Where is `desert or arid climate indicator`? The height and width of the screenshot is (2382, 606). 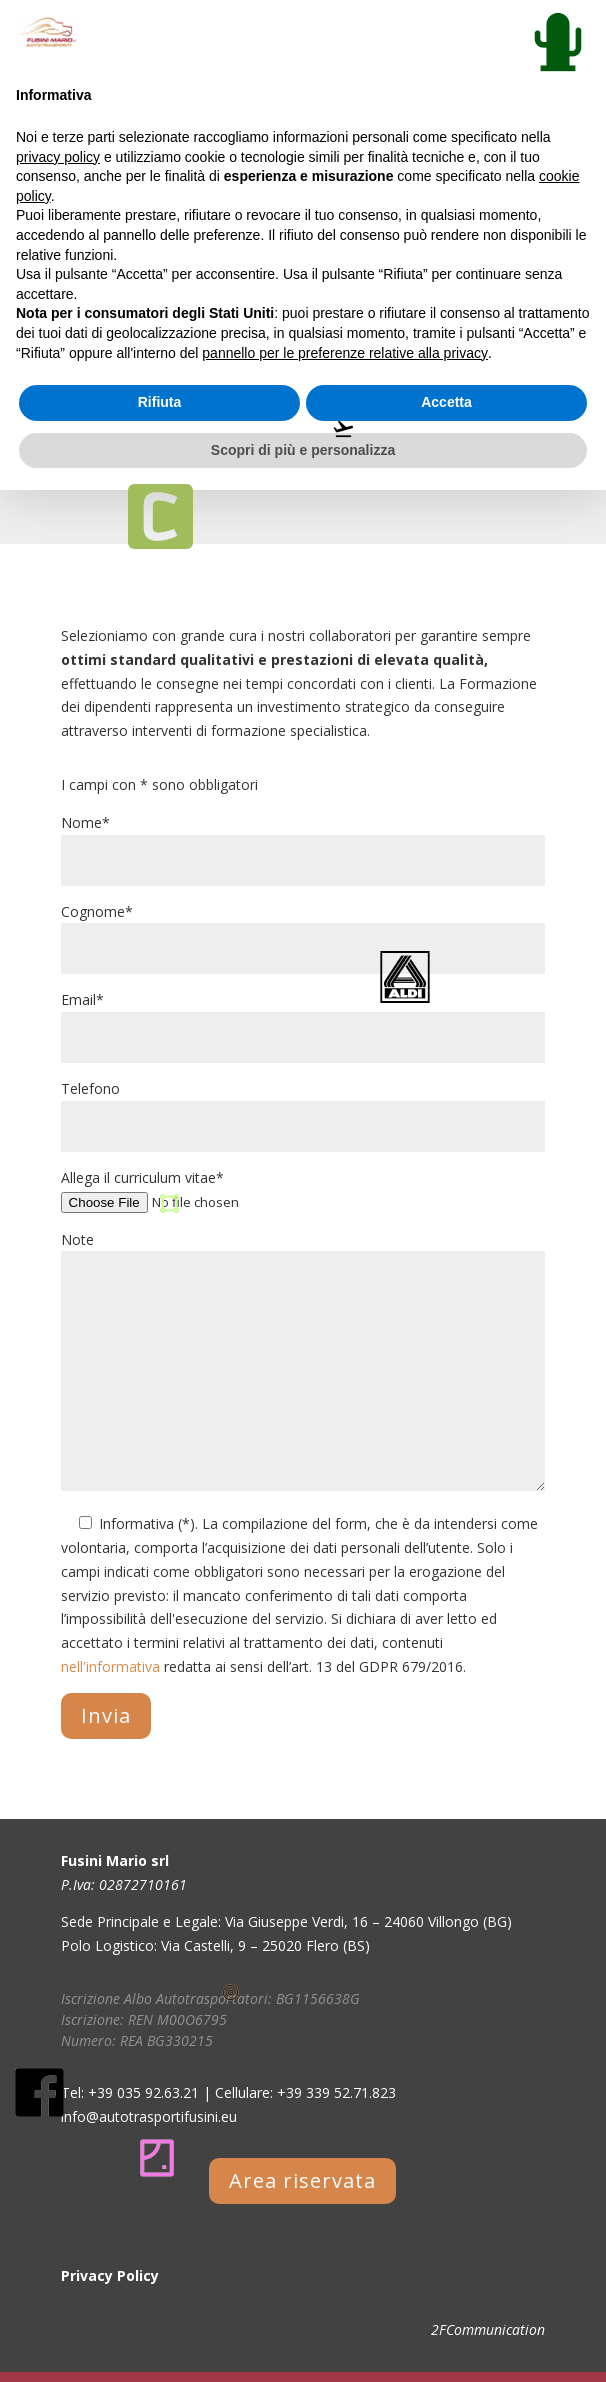 desert or arid climate indicator is located at coordinates (558, 42).